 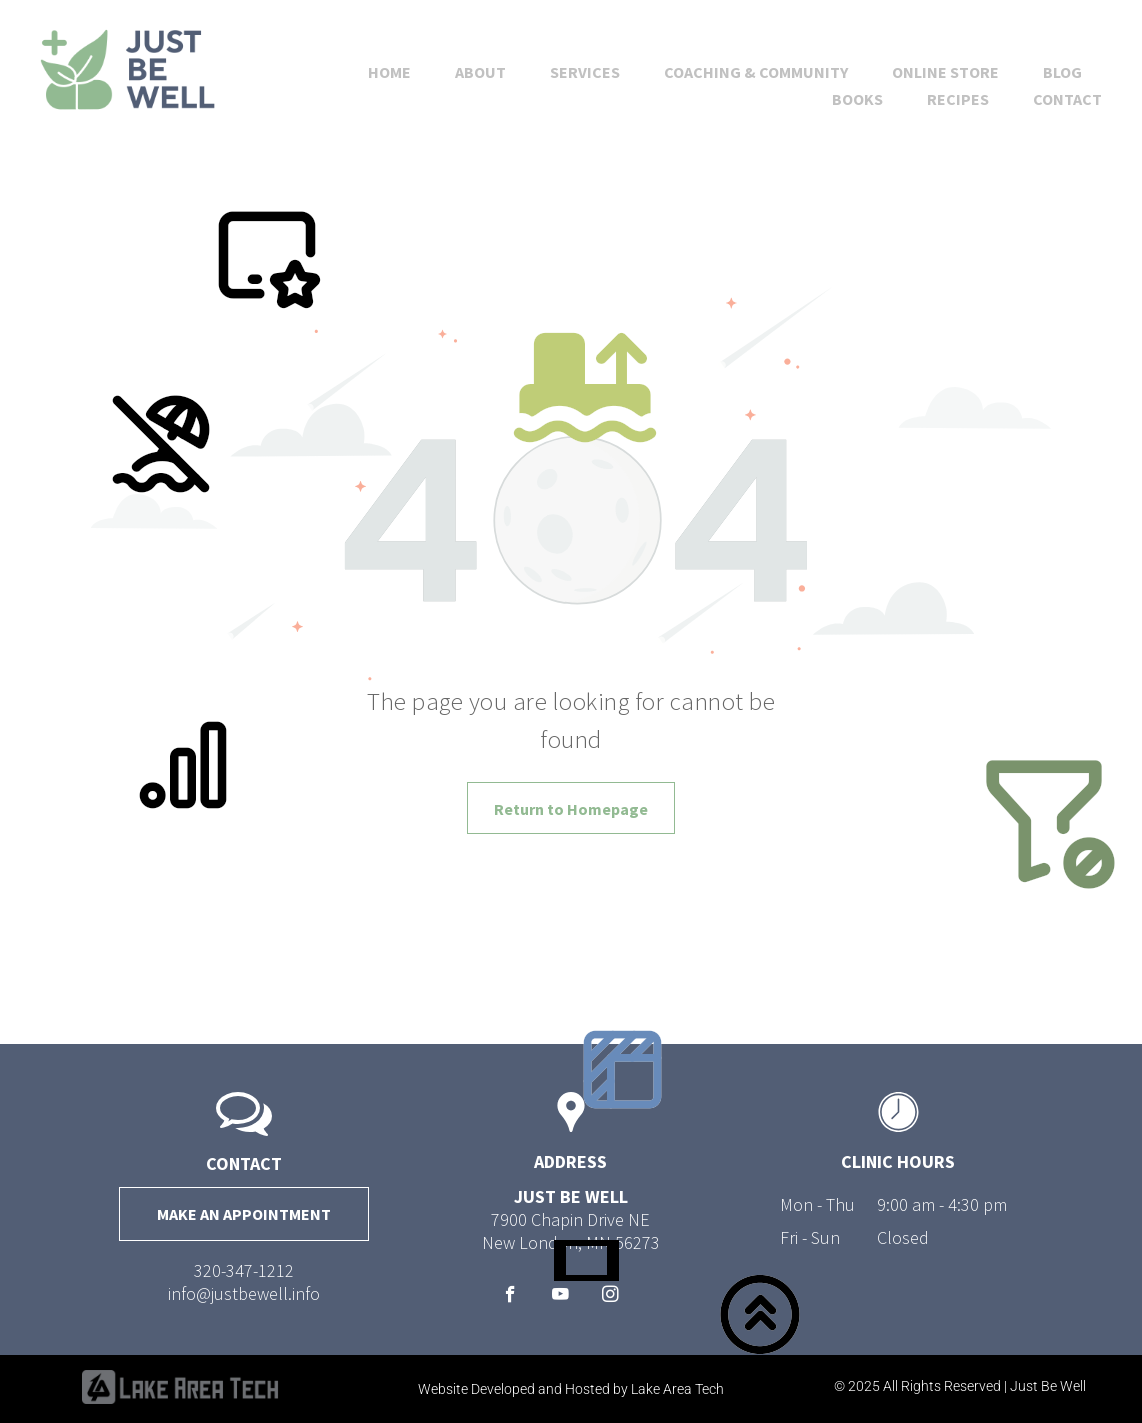 What do you see at coordinates (267, 255) in the screenshot?
I see `mark this tablet as a favorite device` at bounding box center [267, 255].